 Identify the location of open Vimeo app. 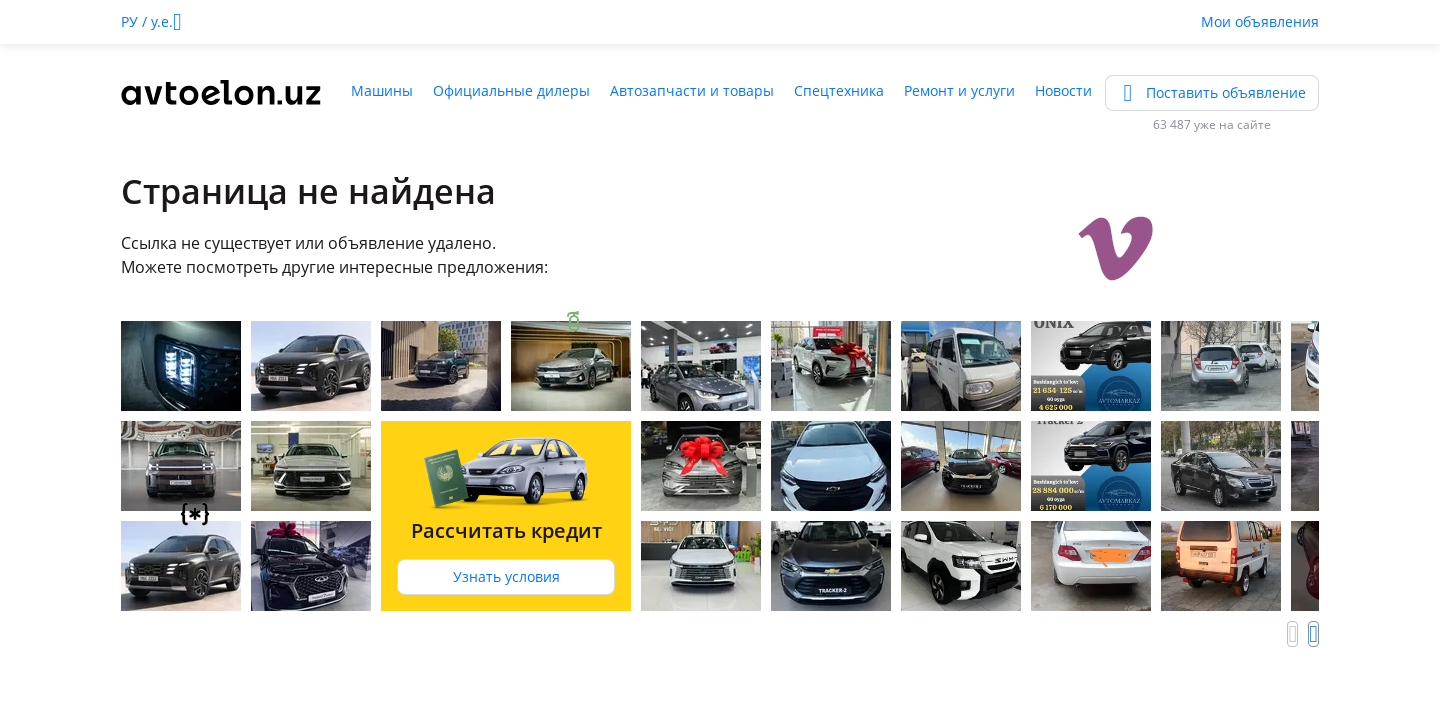
(1115, 248).